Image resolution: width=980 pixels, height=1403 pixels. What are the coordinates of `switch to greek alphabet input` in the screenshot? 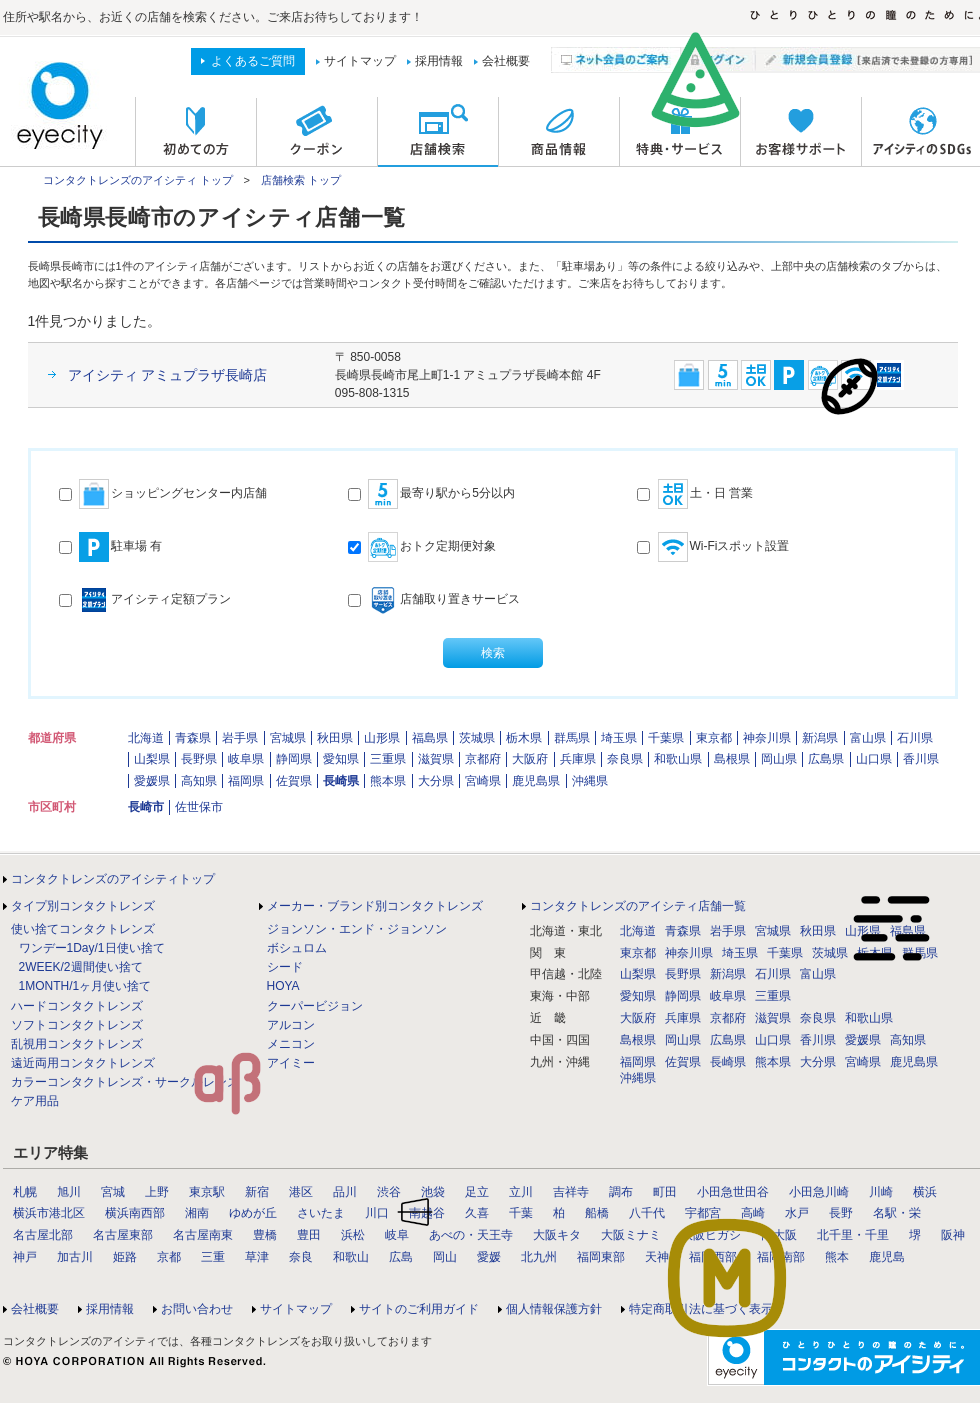 It's located at (227, 1077).